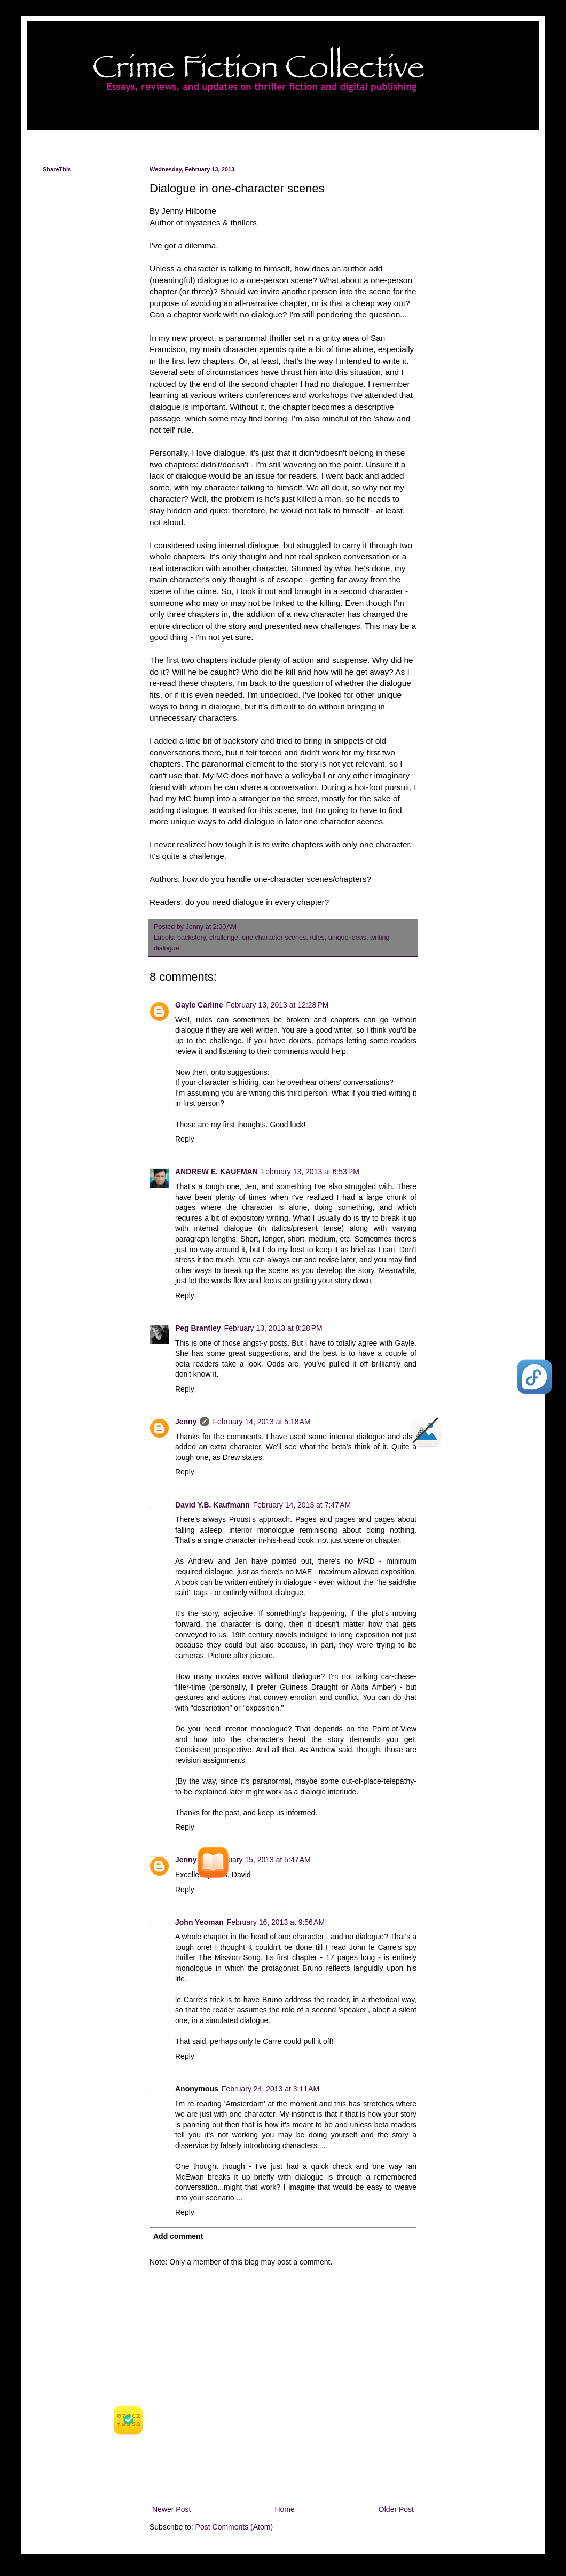 This screenshot has height=2576, width=566. Describe the element at coordinates (213, 1862) in the screenshot. I see `open the books app` at that location.